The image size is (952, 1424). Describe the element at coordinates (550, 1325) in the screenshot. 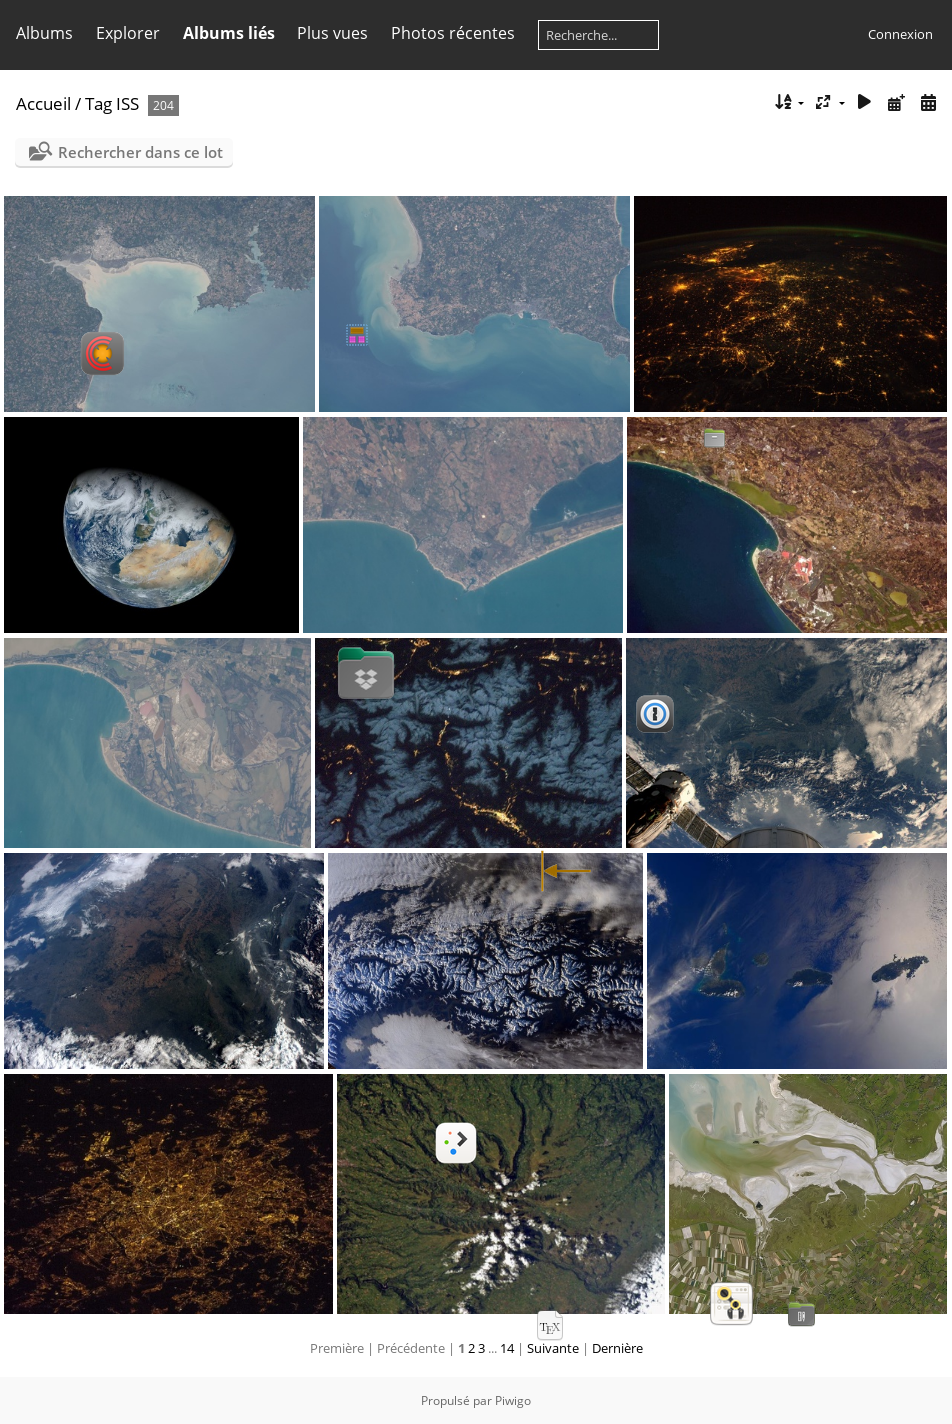

I see `a LaTeX or TeX document file` at that location.